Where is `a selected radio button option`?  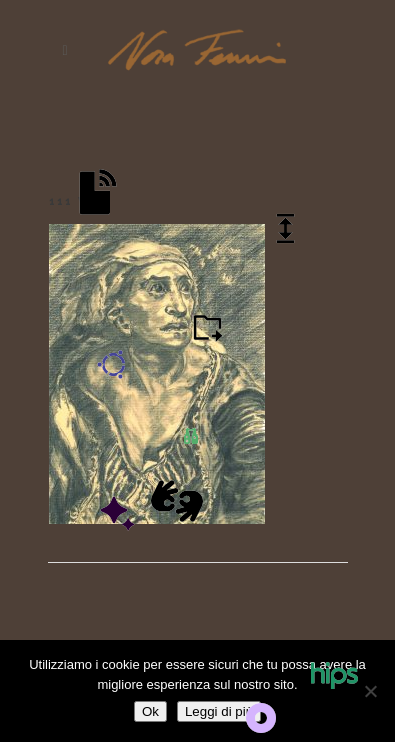
a selected radio button option is located at coordinates (261, 718).